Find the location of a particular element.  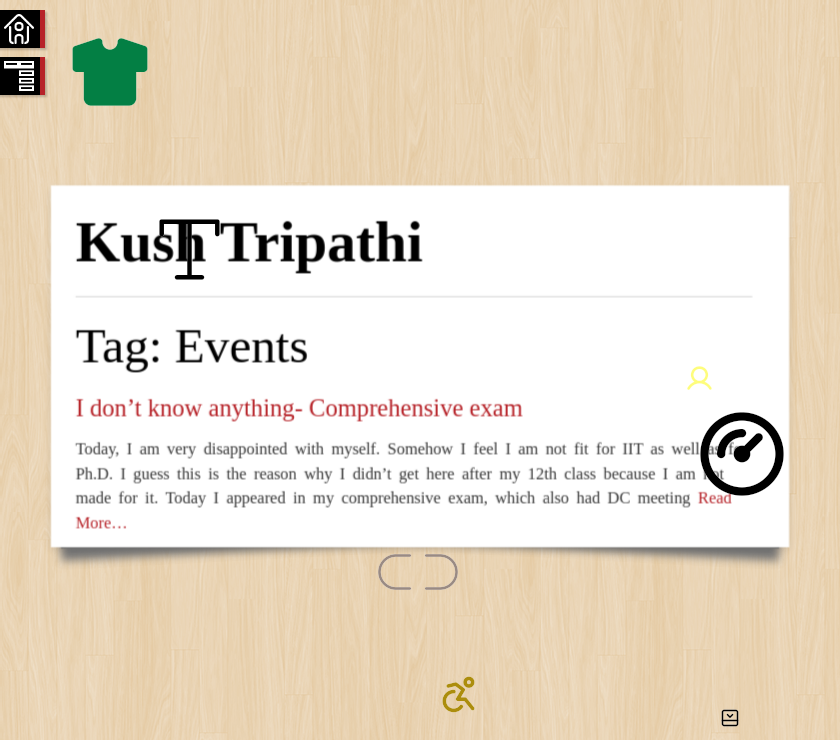

accessibility options or settings is located at coordinates (459, 693).